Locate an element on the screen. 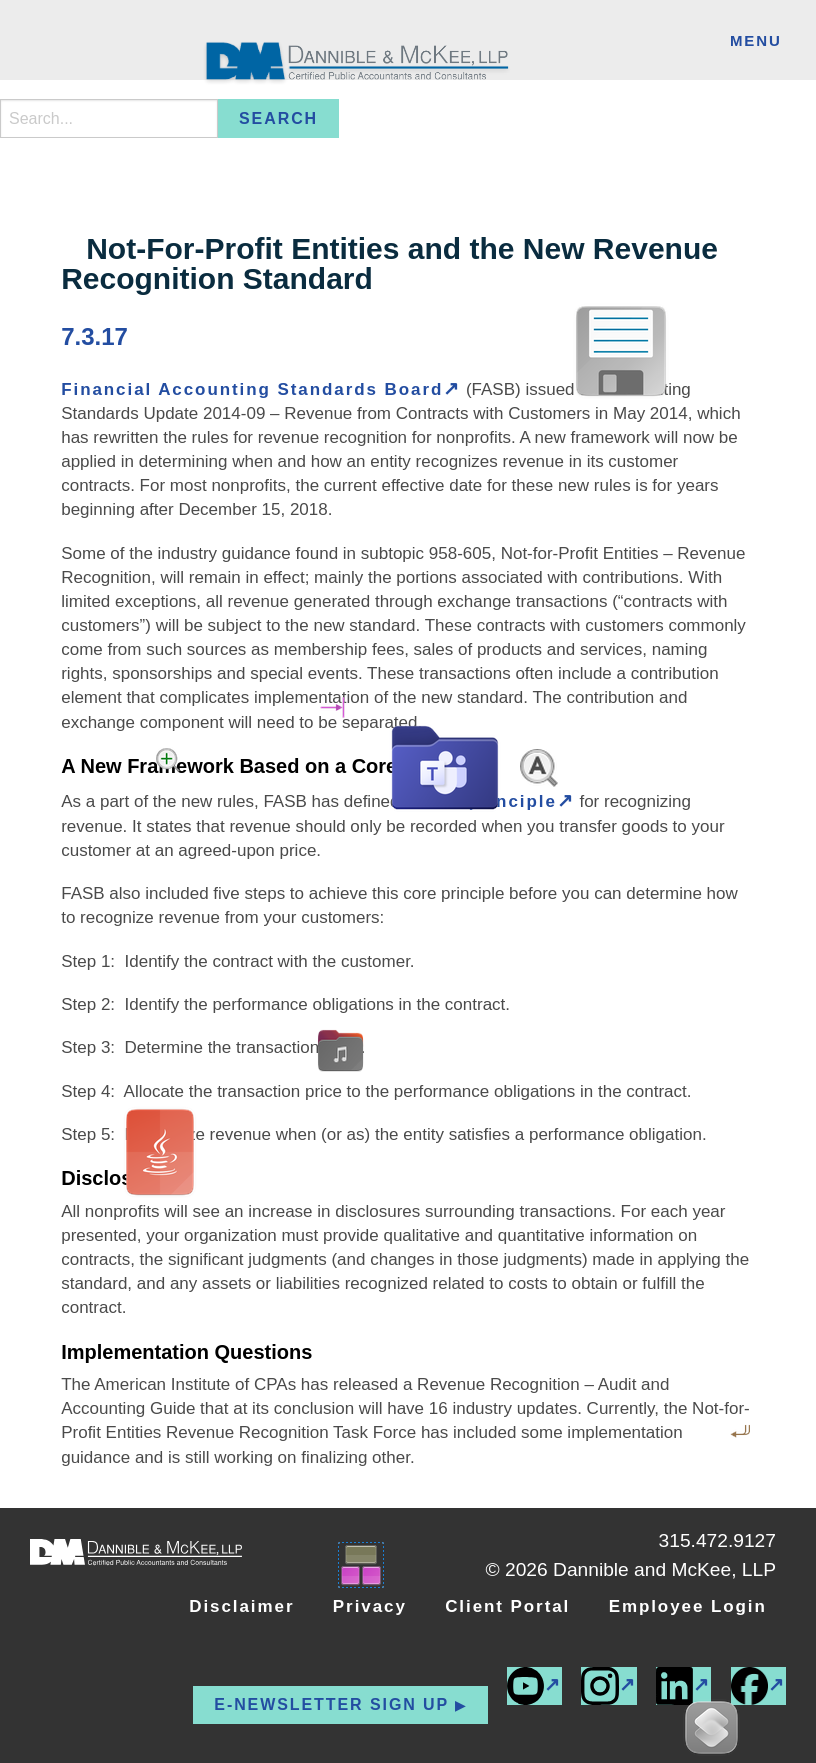 This screenshot has height=1763, width=816. java archive file (.jar) type indicator is located at coordinates (160, 1152).